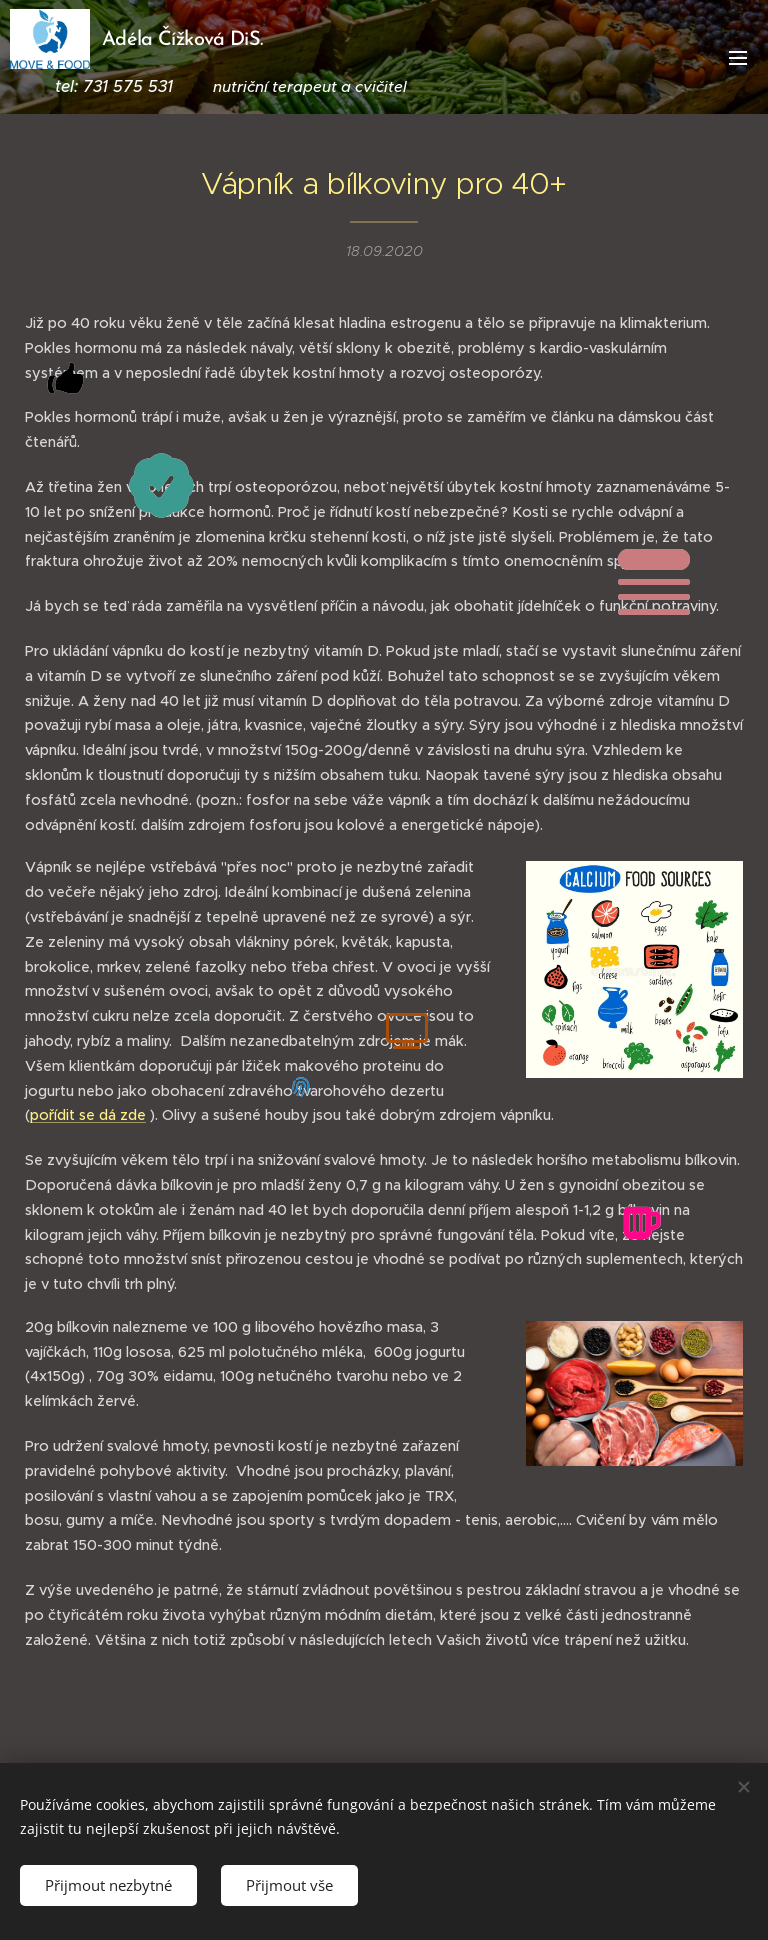 Image resolution: width=768 pixels, height=1940 pixels. Describe the element at coordinates (407, 1031) in the screenshot. I see `access tv or video streaming options` at that location.